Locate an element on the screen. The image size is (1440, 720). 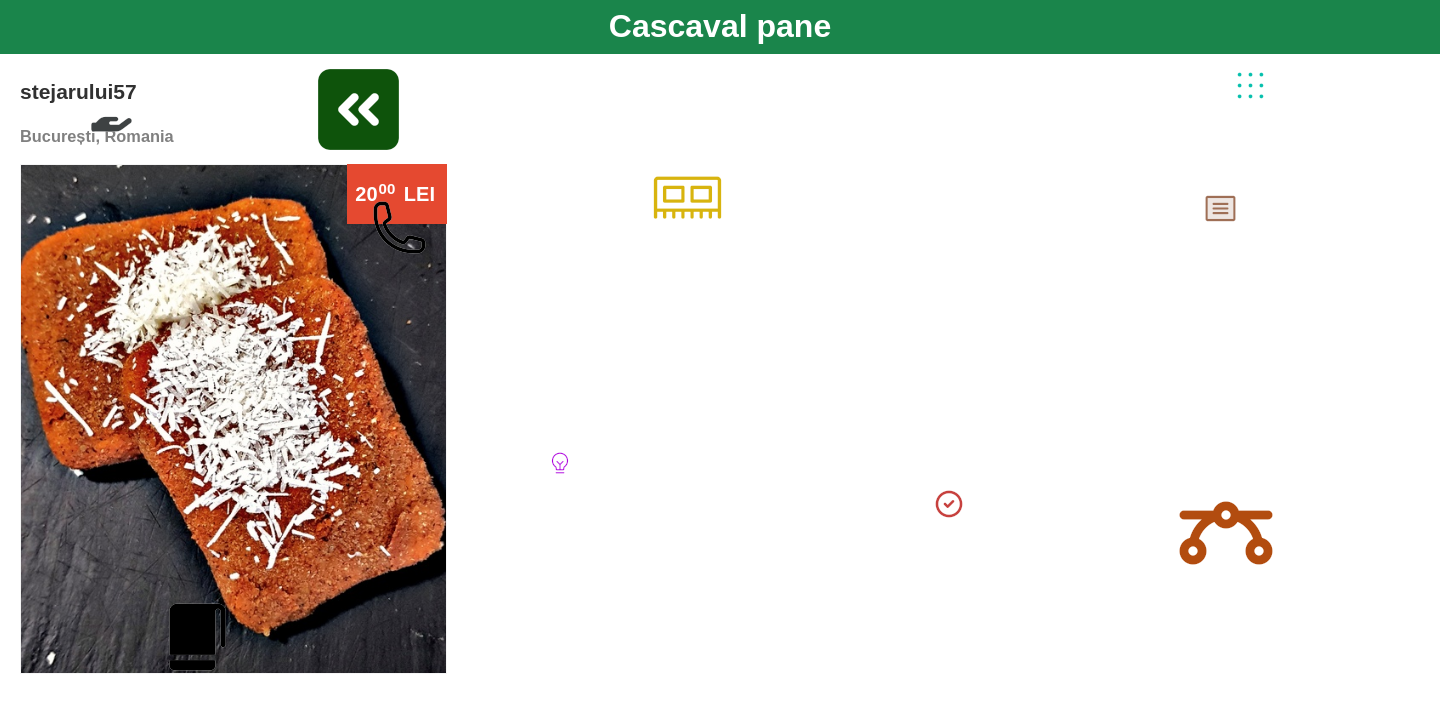
view article or document content is located at coordinates (1220, 208).